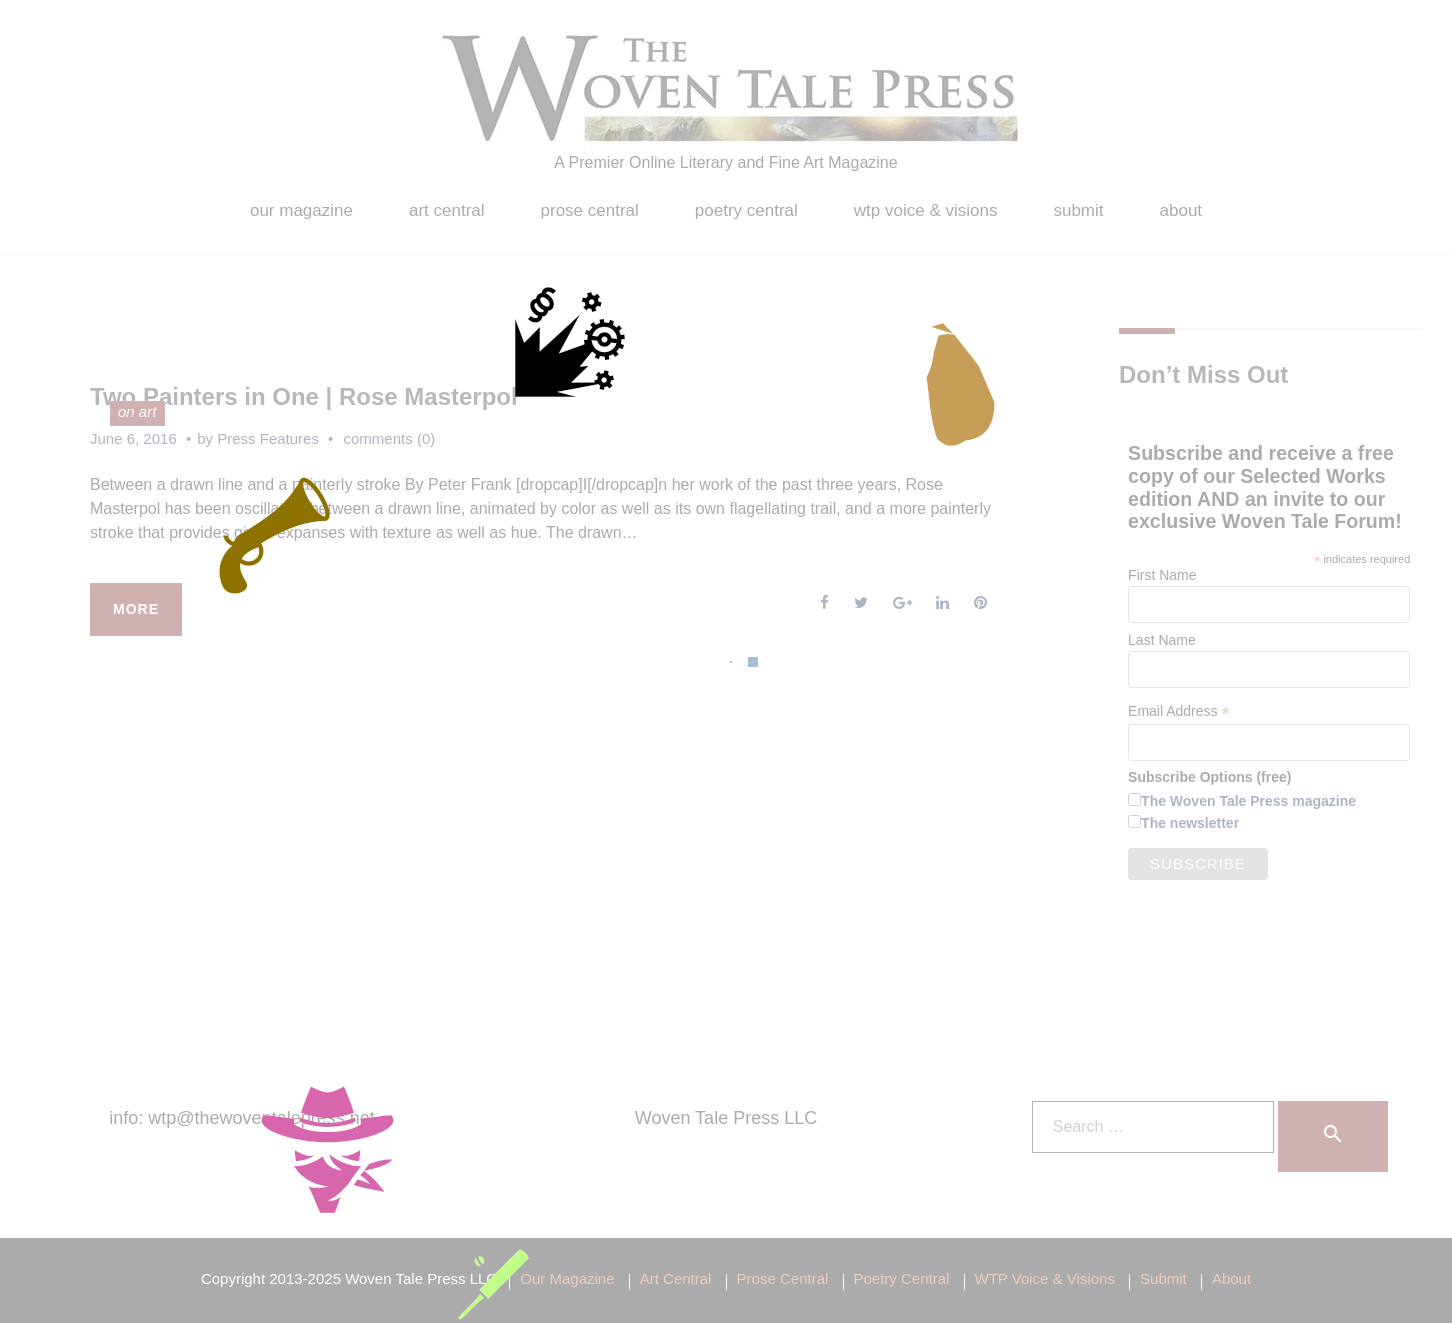  I want to click on indicates a system crash or critical error, so click(570, 340).